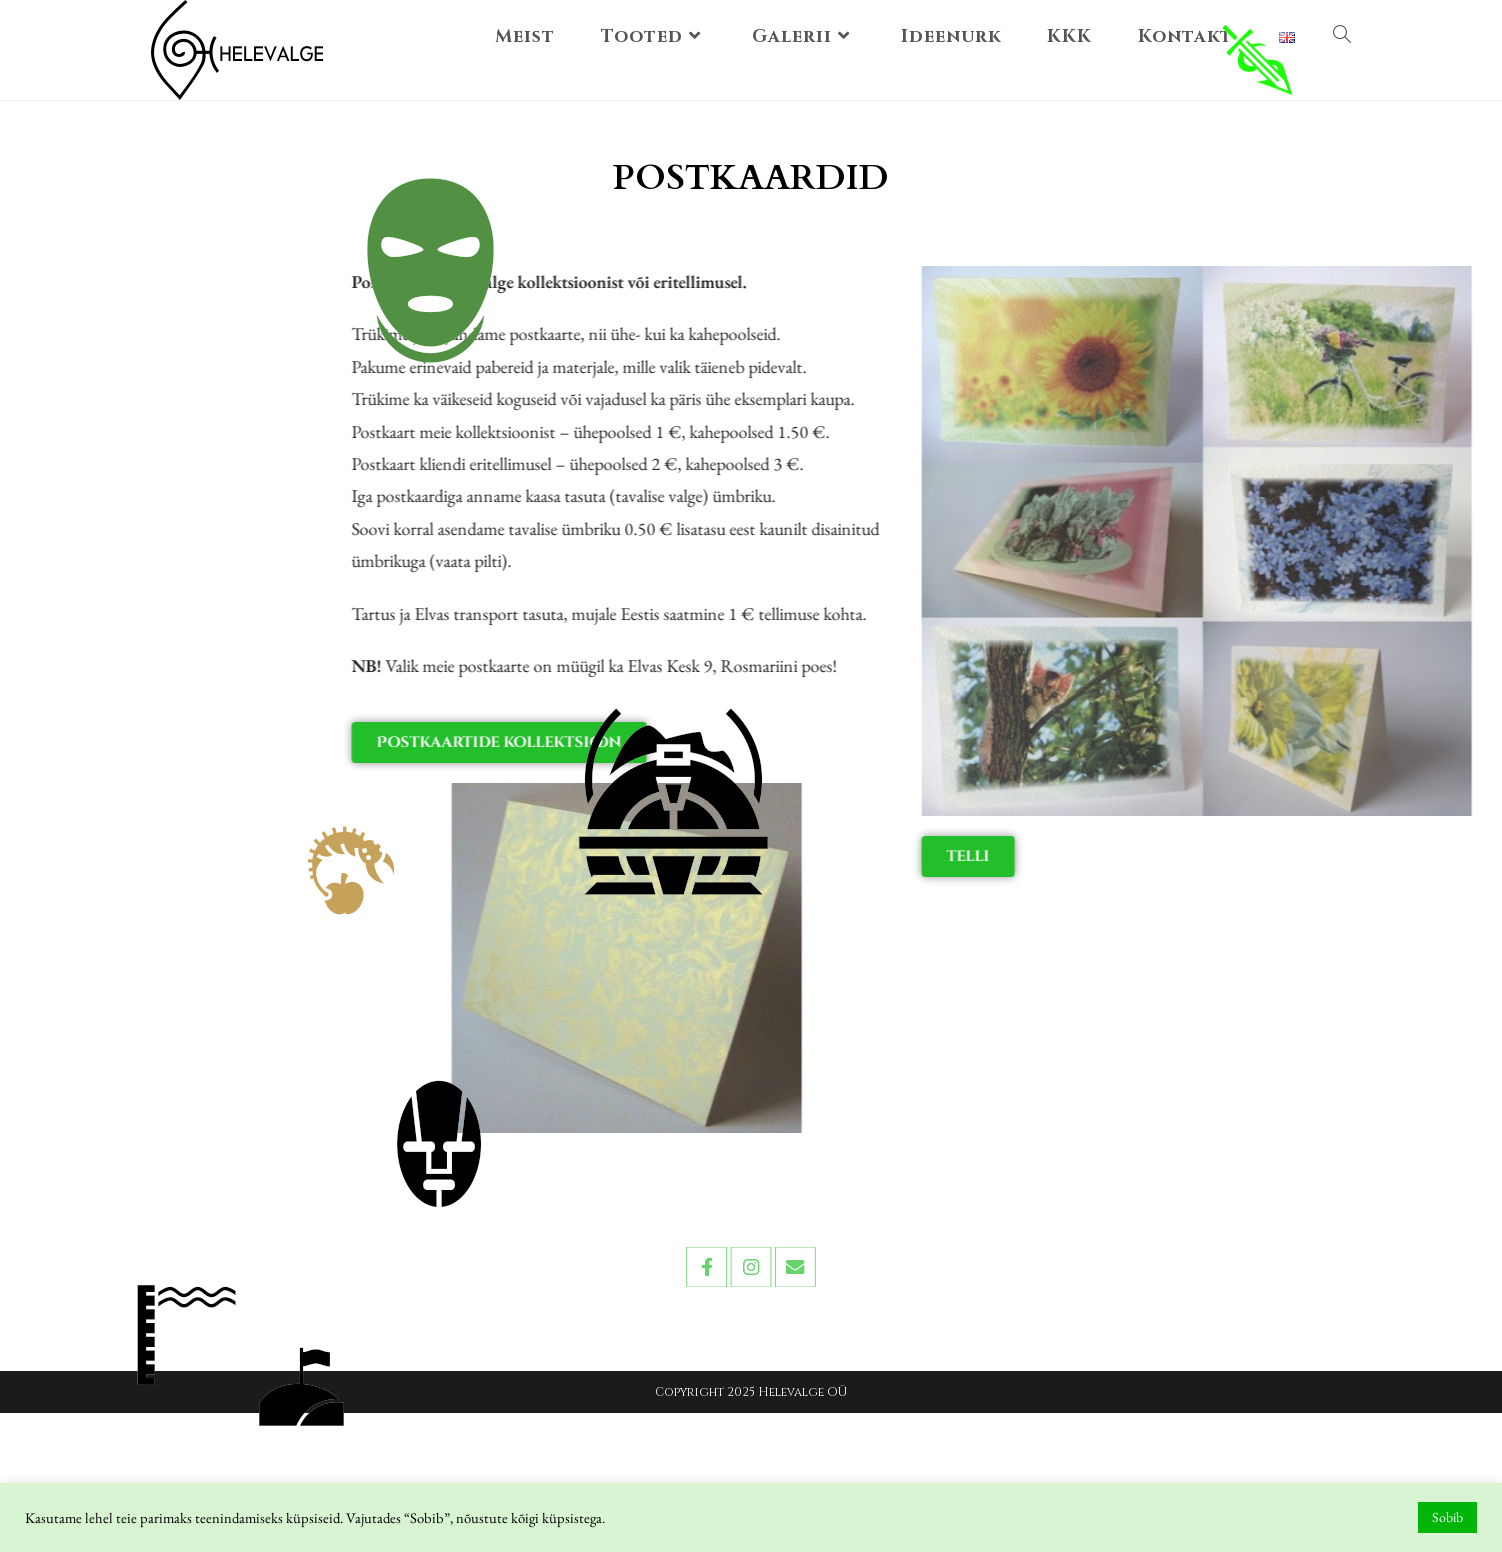  What do you see at coordinates (430, 270) in the screenshot?
I see `select balaclava or ski mask headgear` at bounding box center [430, 270].